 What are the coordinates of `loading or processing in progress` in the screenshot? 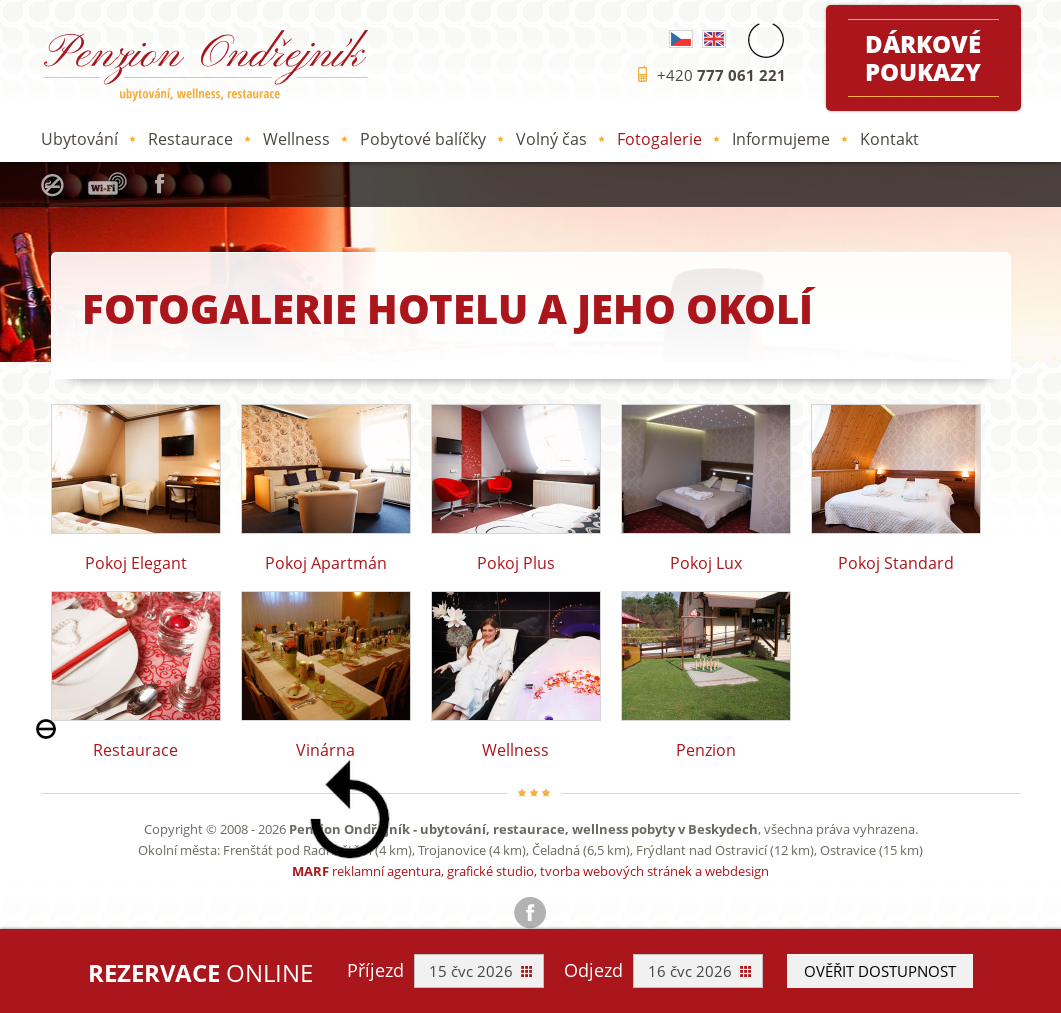 It's located at (766, 40).